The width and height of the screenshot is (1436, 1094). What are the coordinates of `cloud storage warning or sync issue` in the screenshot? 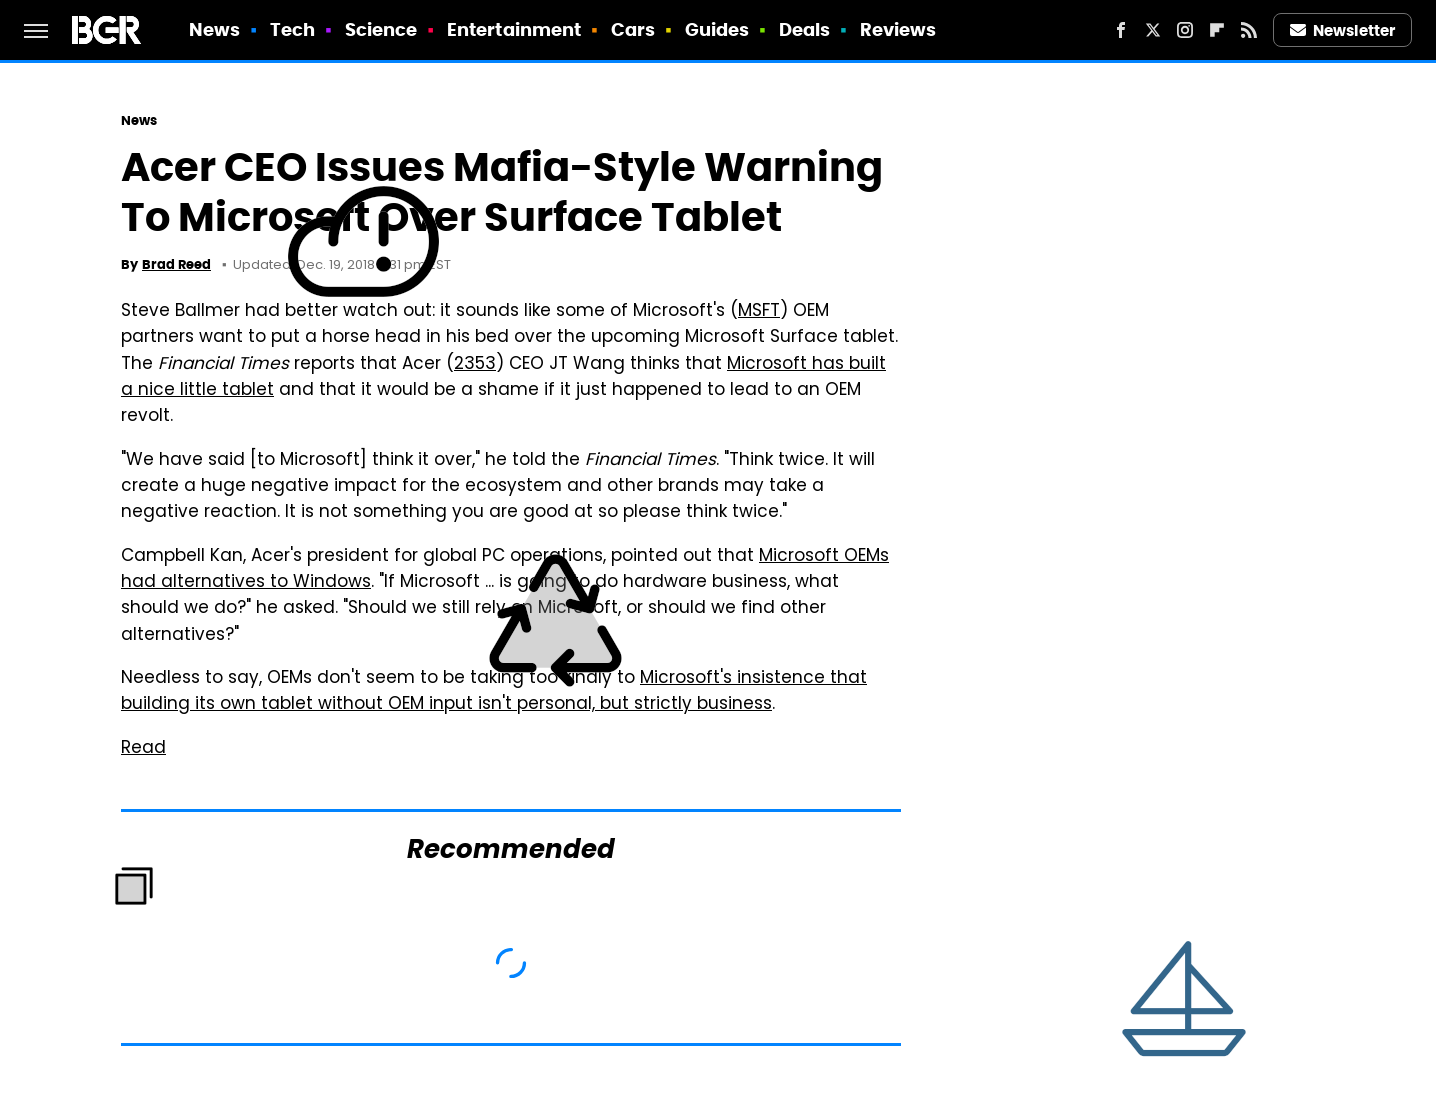 It's located at (363, 241).